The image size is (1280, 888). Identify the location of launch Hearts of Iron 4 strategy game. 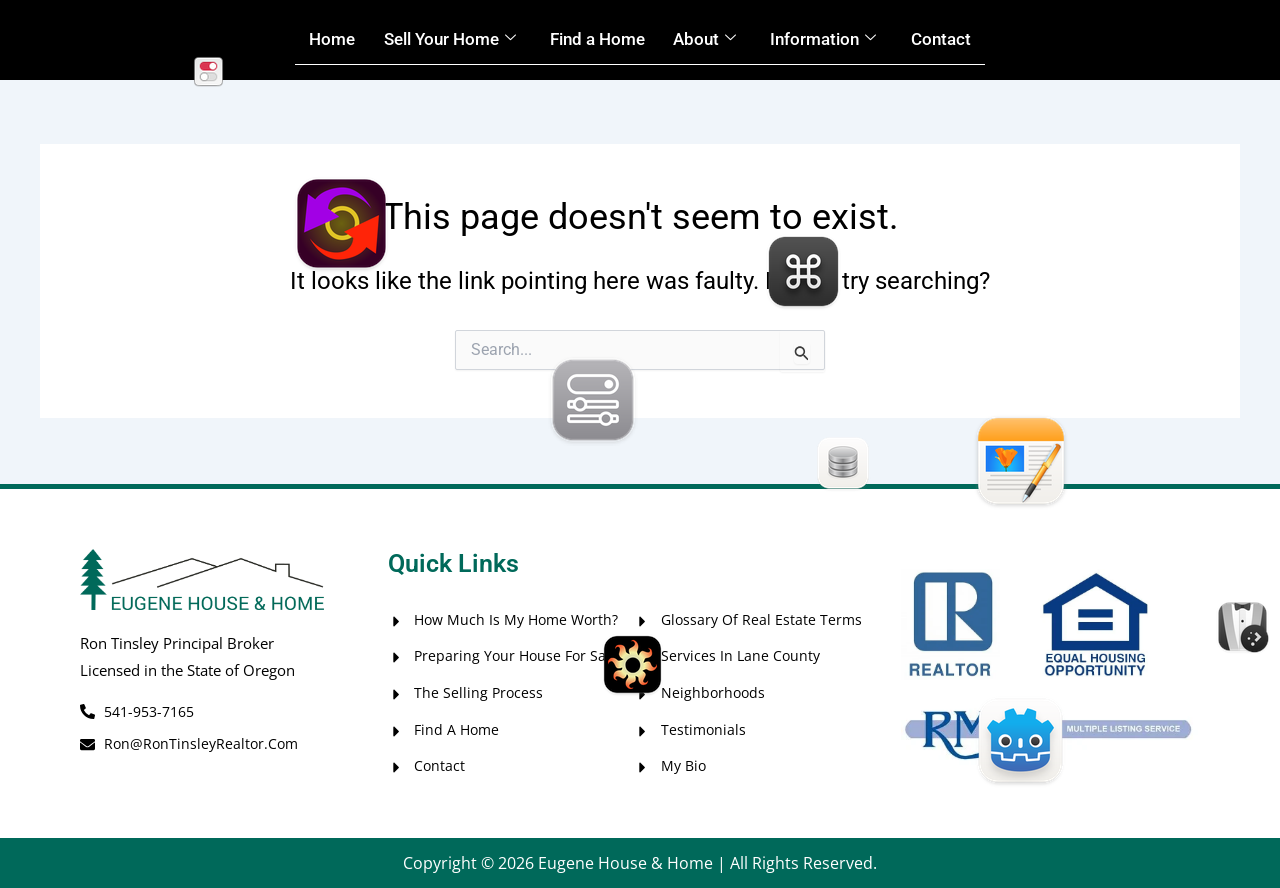
(632, 664).